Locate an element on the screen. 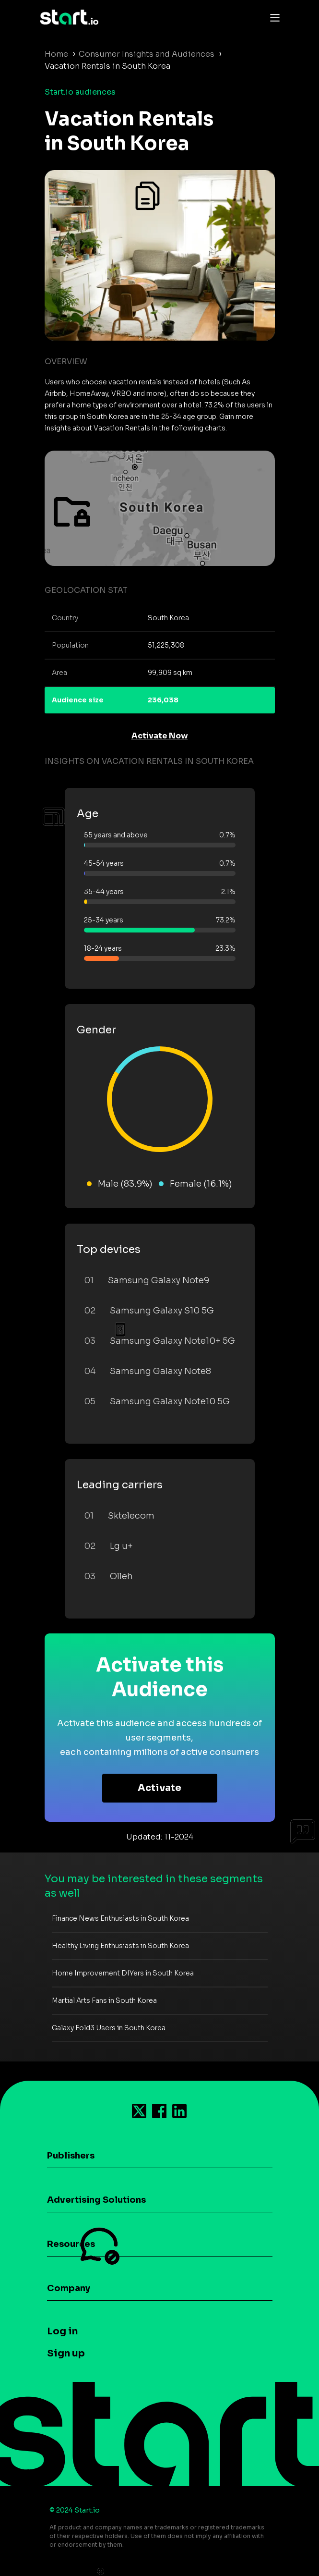 This screenshot has width=319, height=2576. rate your experience positively is located at coordinates (101, 2571).